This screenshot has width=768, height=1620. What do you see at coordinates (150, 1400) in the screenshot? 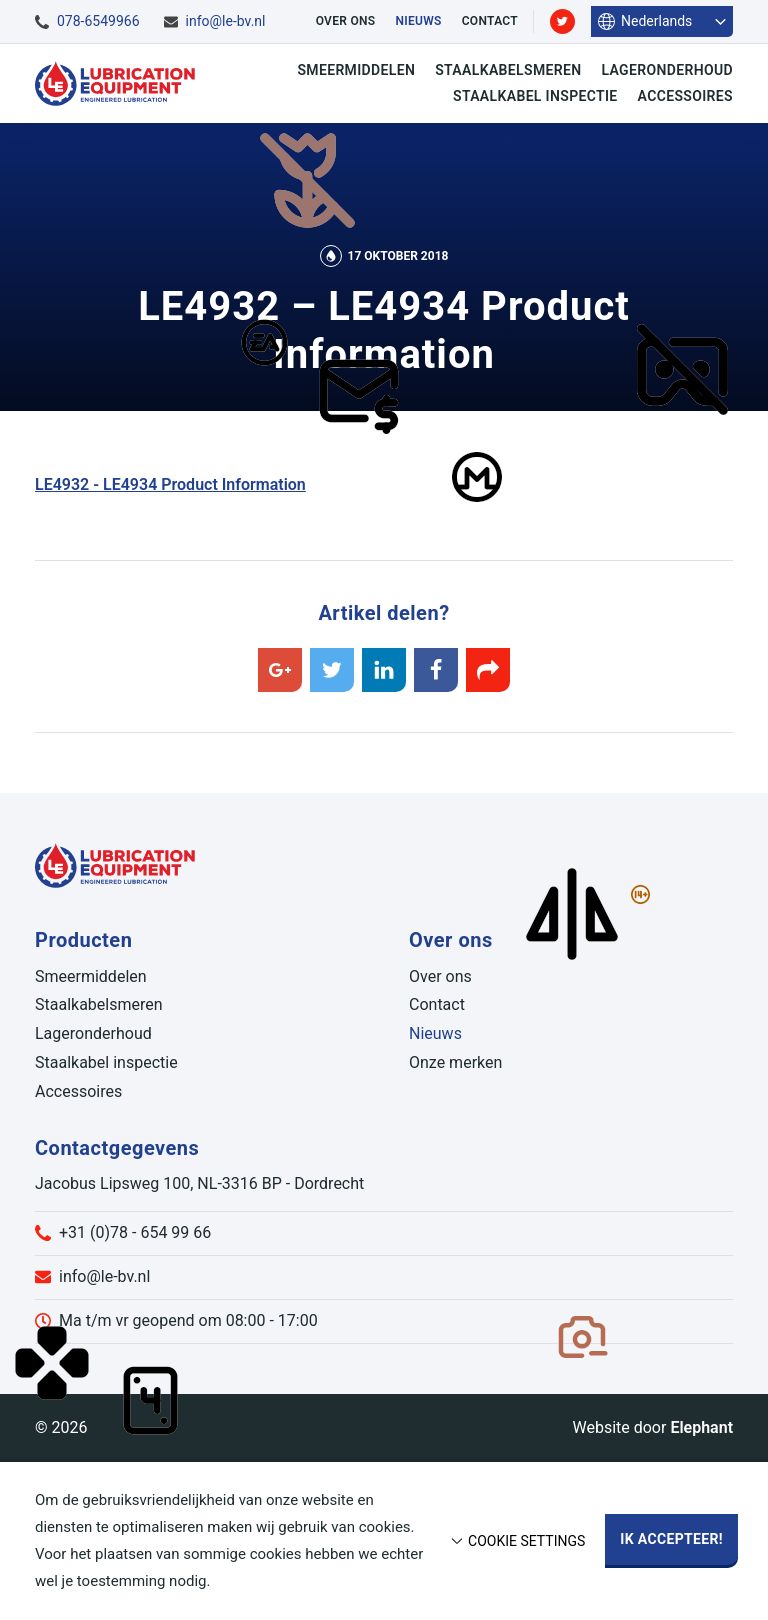
I see `select the four of clubs card` at bounding box center [150, 1400].